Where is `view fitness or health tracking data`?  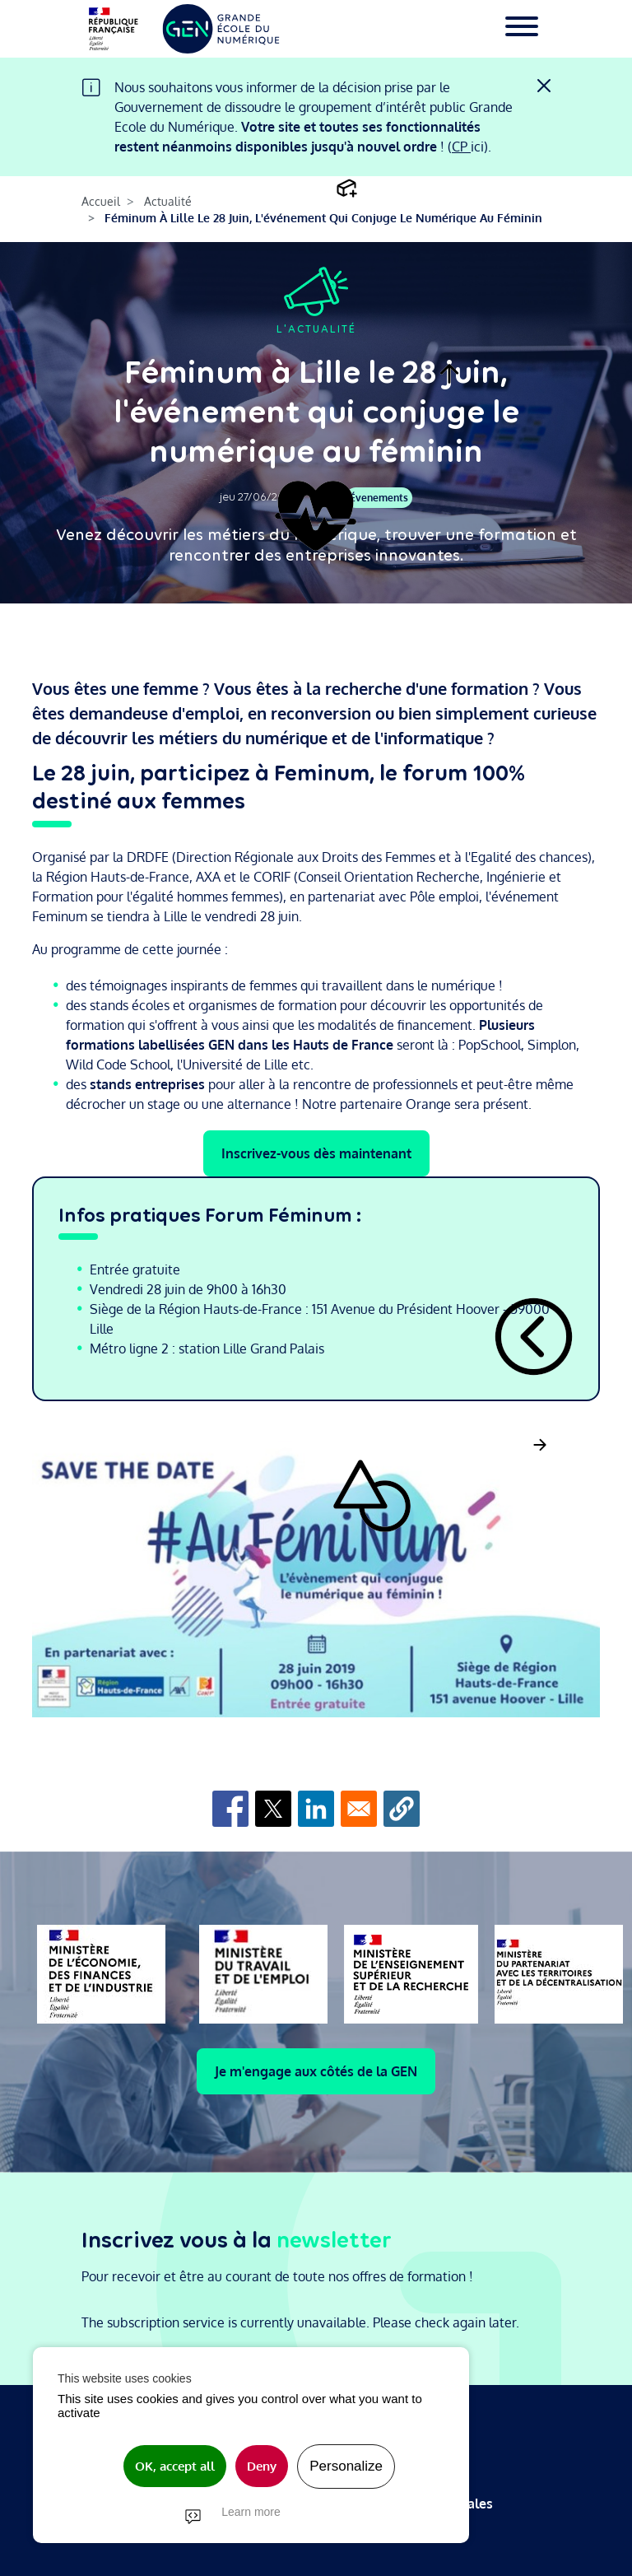
view fitness or health tracking data is located at coordinates (315, 515).